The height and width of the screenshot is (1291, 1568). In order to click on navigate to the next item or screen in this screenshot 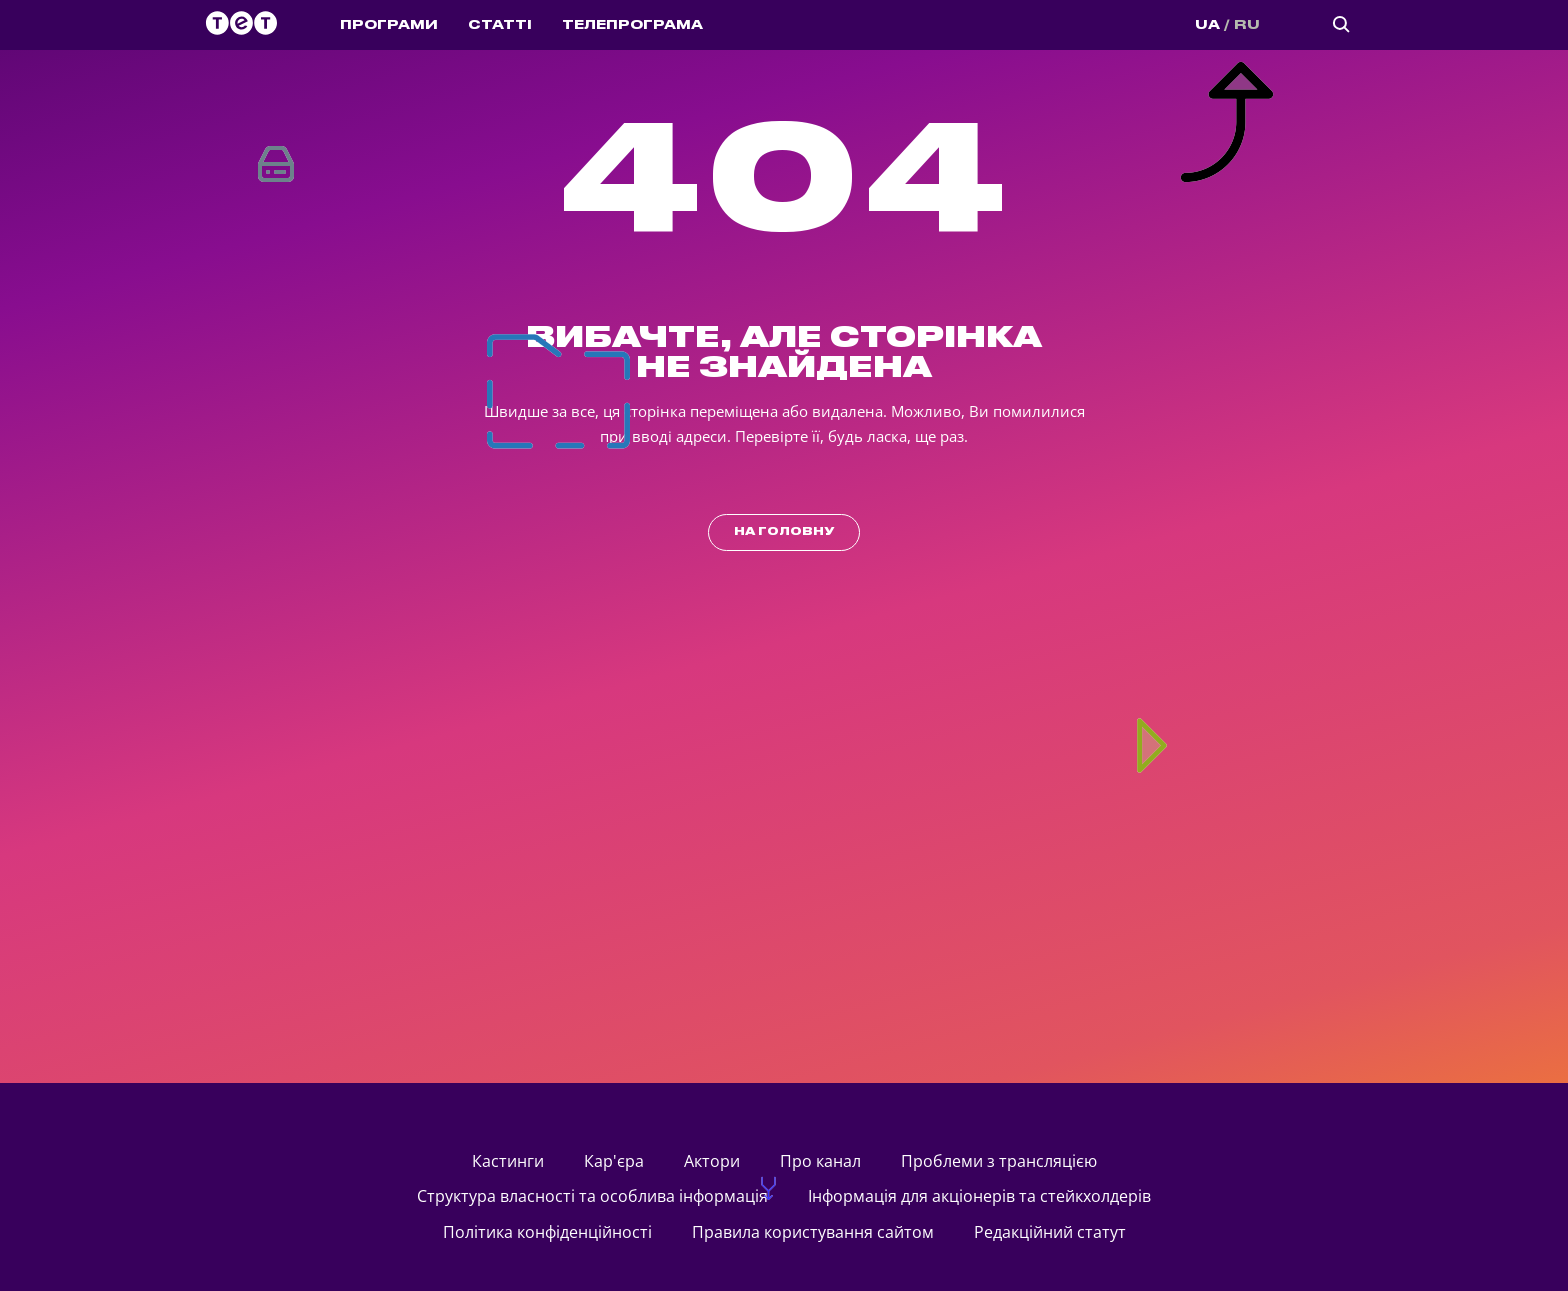, I will do `click(1149, 745)`.